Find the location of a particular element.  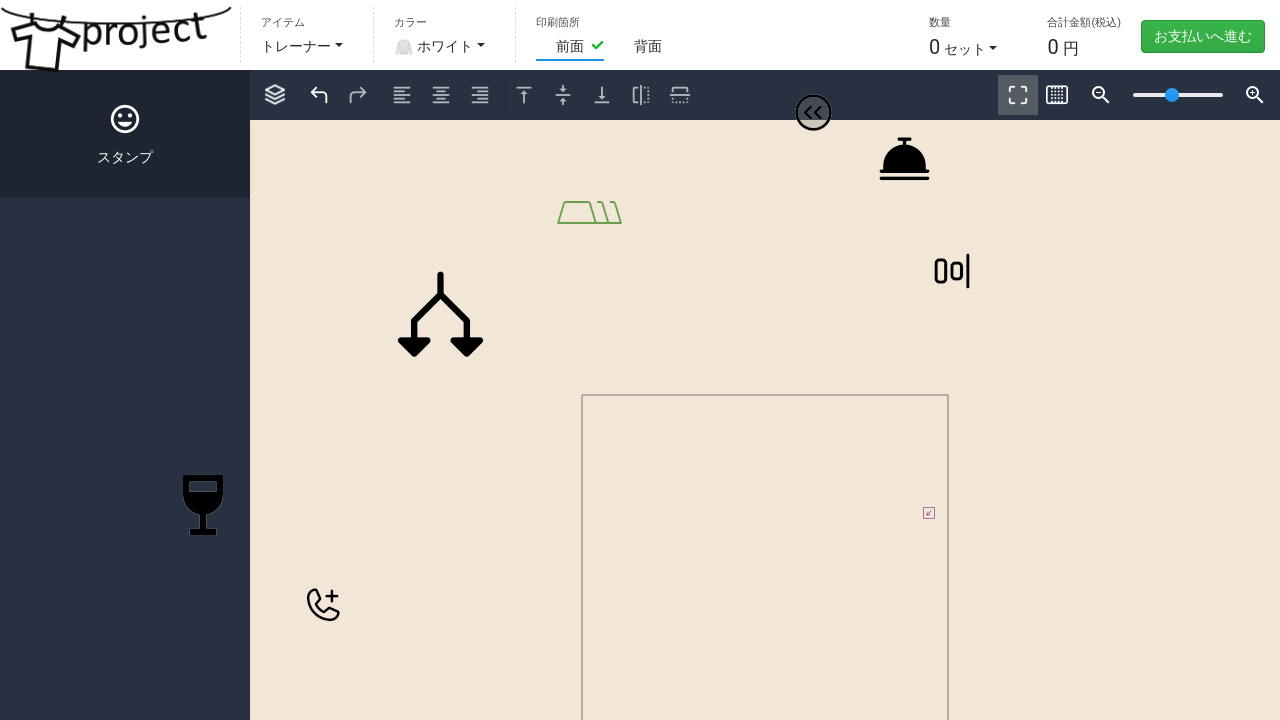

align elements to the end of the horizontal axis is located at coordinates (952, 271).